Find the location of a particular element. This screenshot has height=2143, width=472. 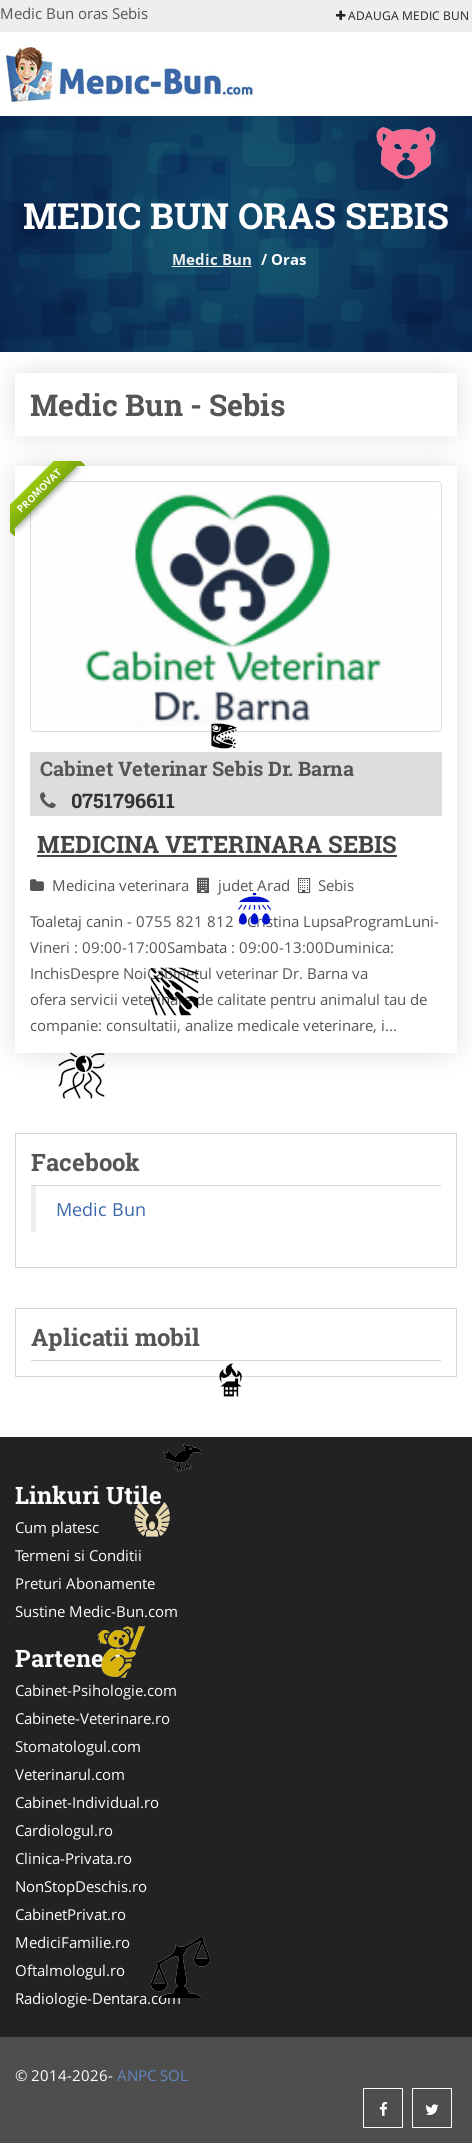

indicates a fire hazard or emergency alert is located at coordinates (231, 1380).